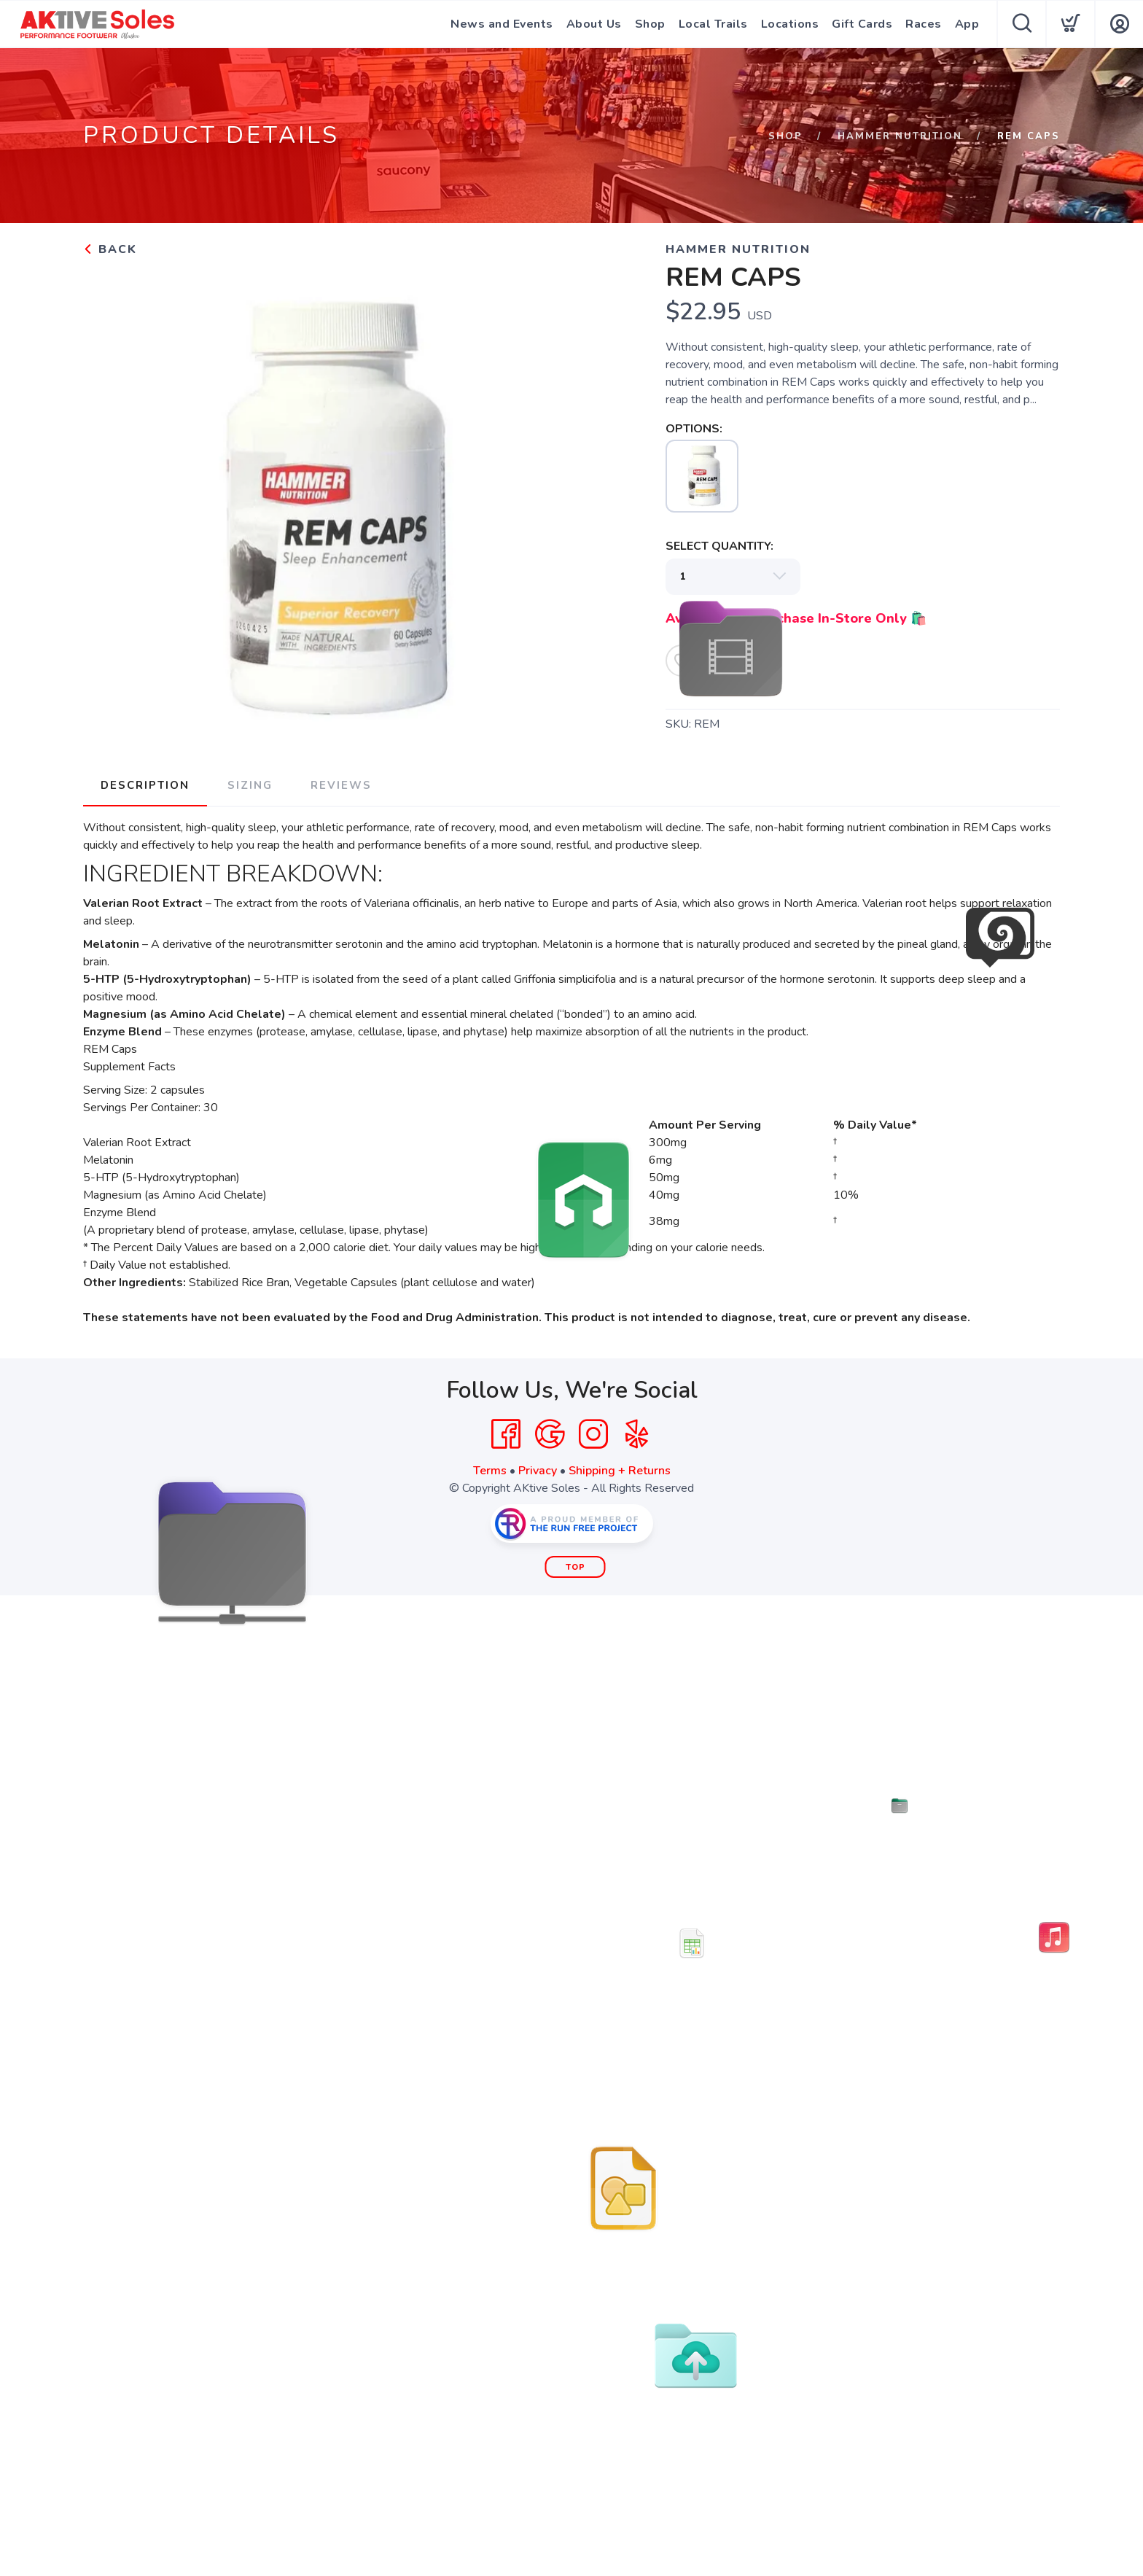 This screenshot has height=2576, width=1143. What do you see at coordinates (692, 1943) in the screenshot?
I see `open a spreadsheet file` at bounding box center [692, 1943].